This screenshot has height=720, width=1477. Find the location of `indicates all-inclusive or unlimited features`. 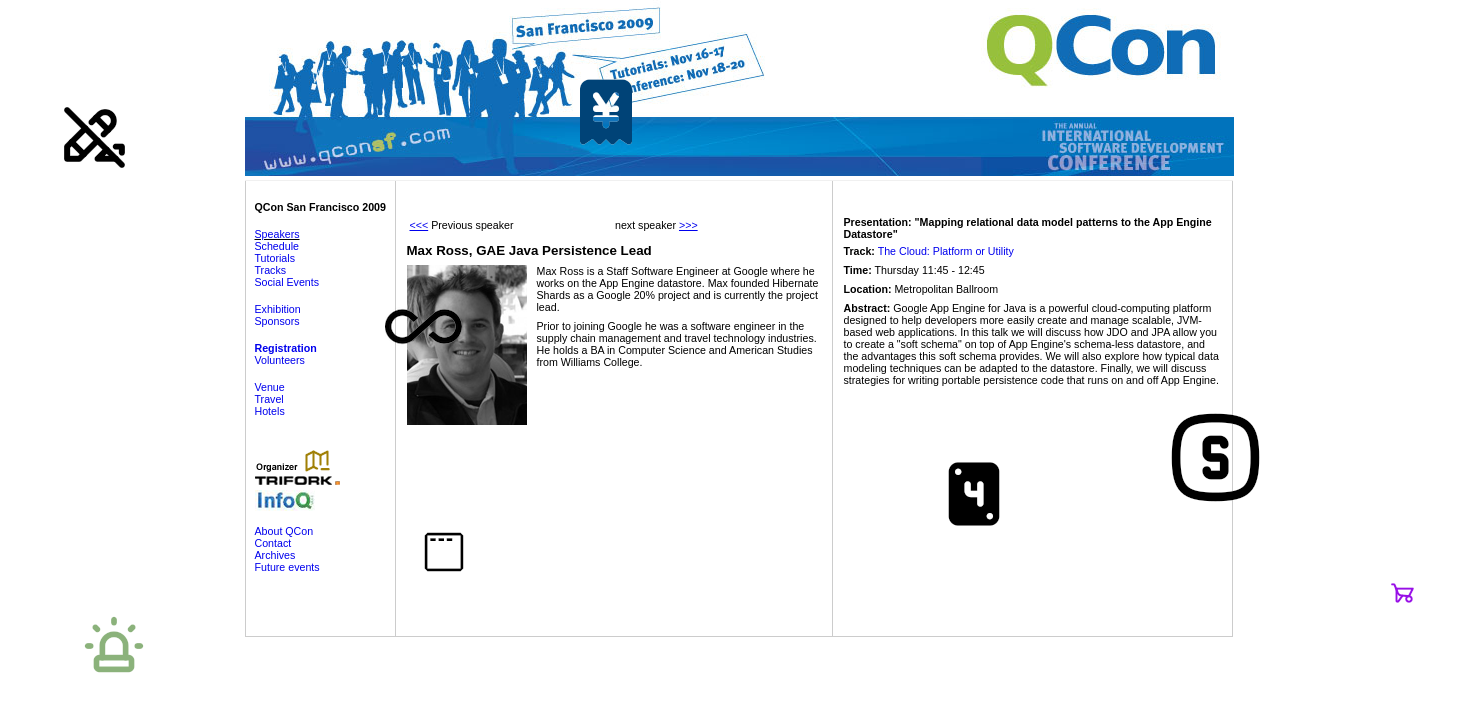

indicates all-inclusive or unlimited features is located at coordinates (423, 326).